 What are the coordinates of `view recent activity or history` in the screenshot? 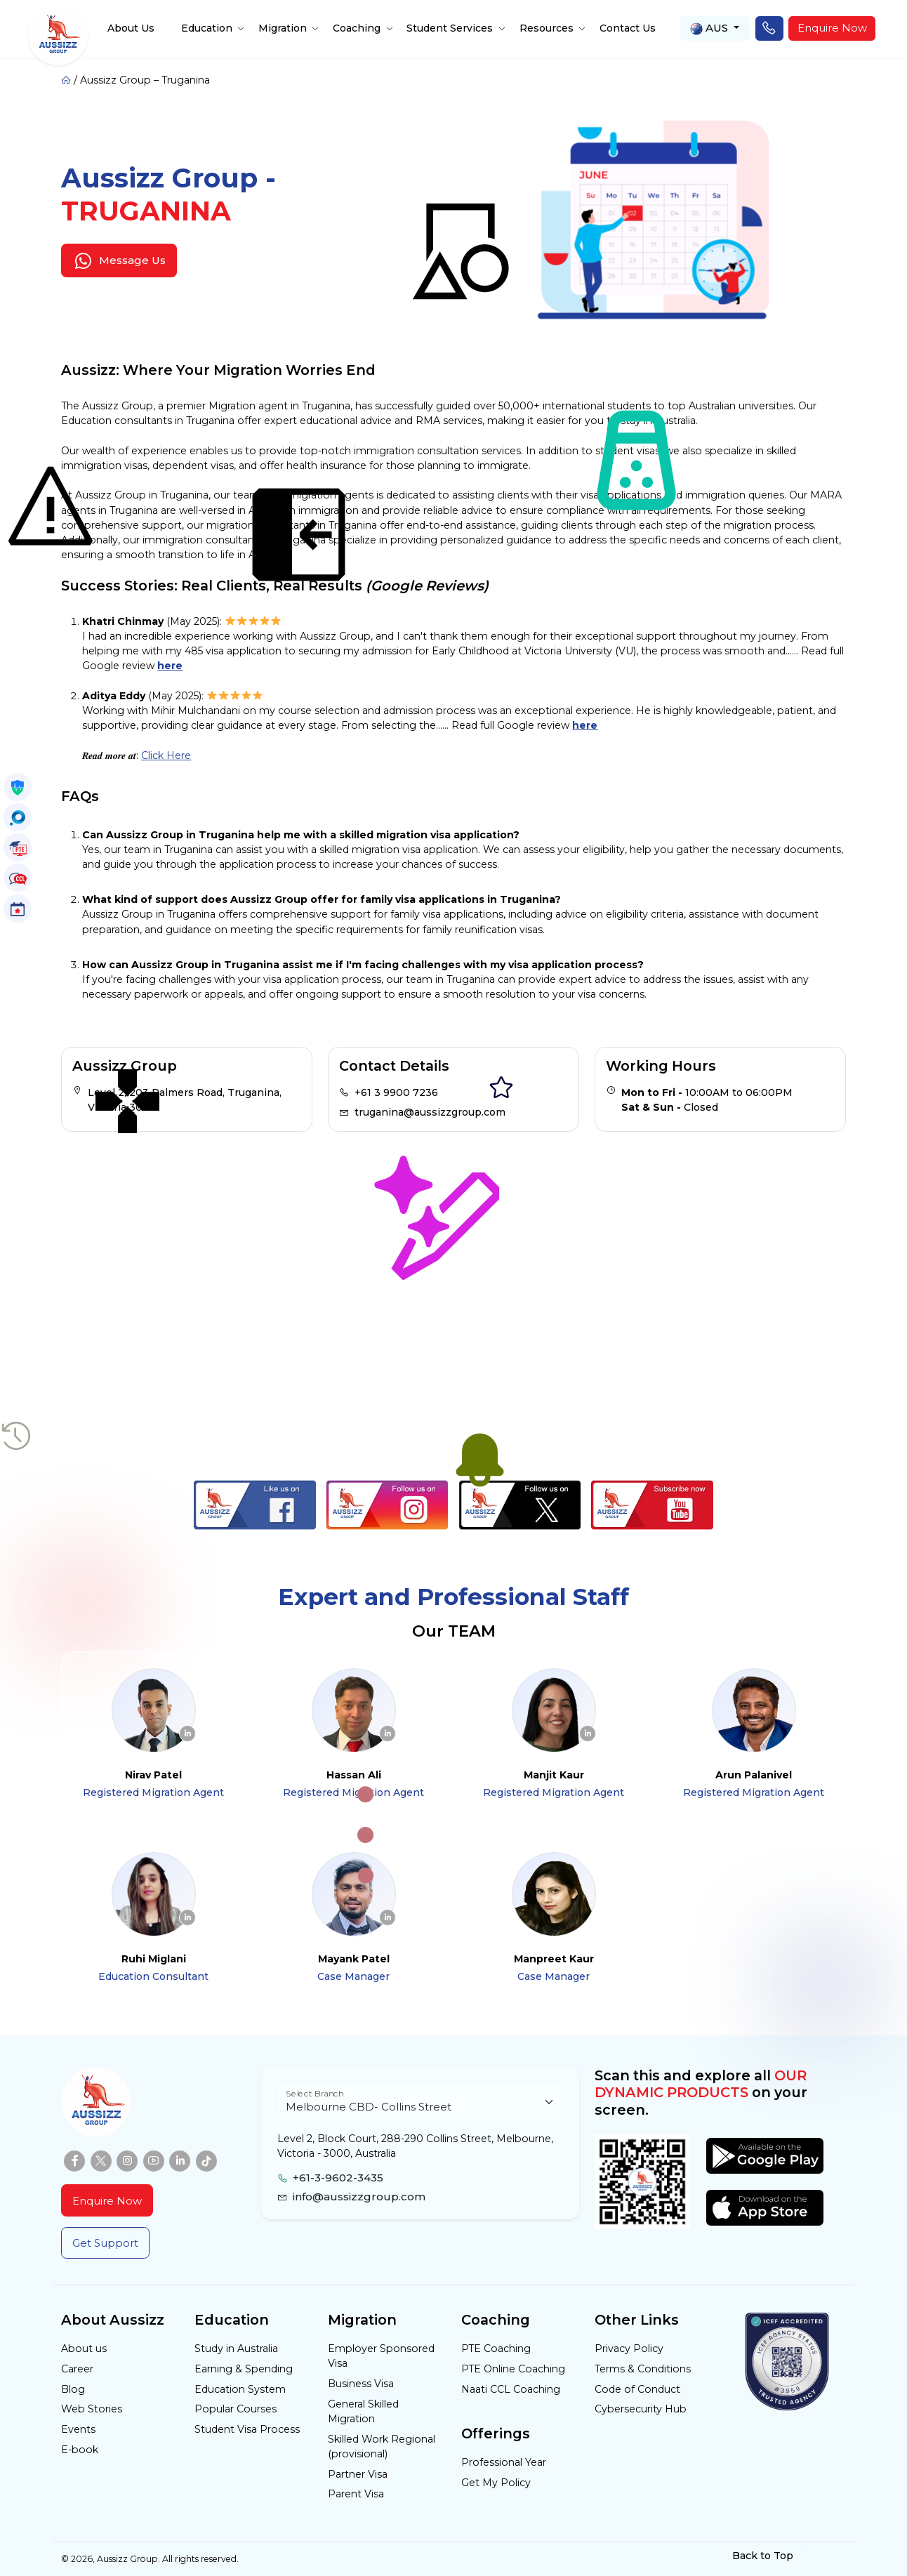 It's located at (16, 1436).